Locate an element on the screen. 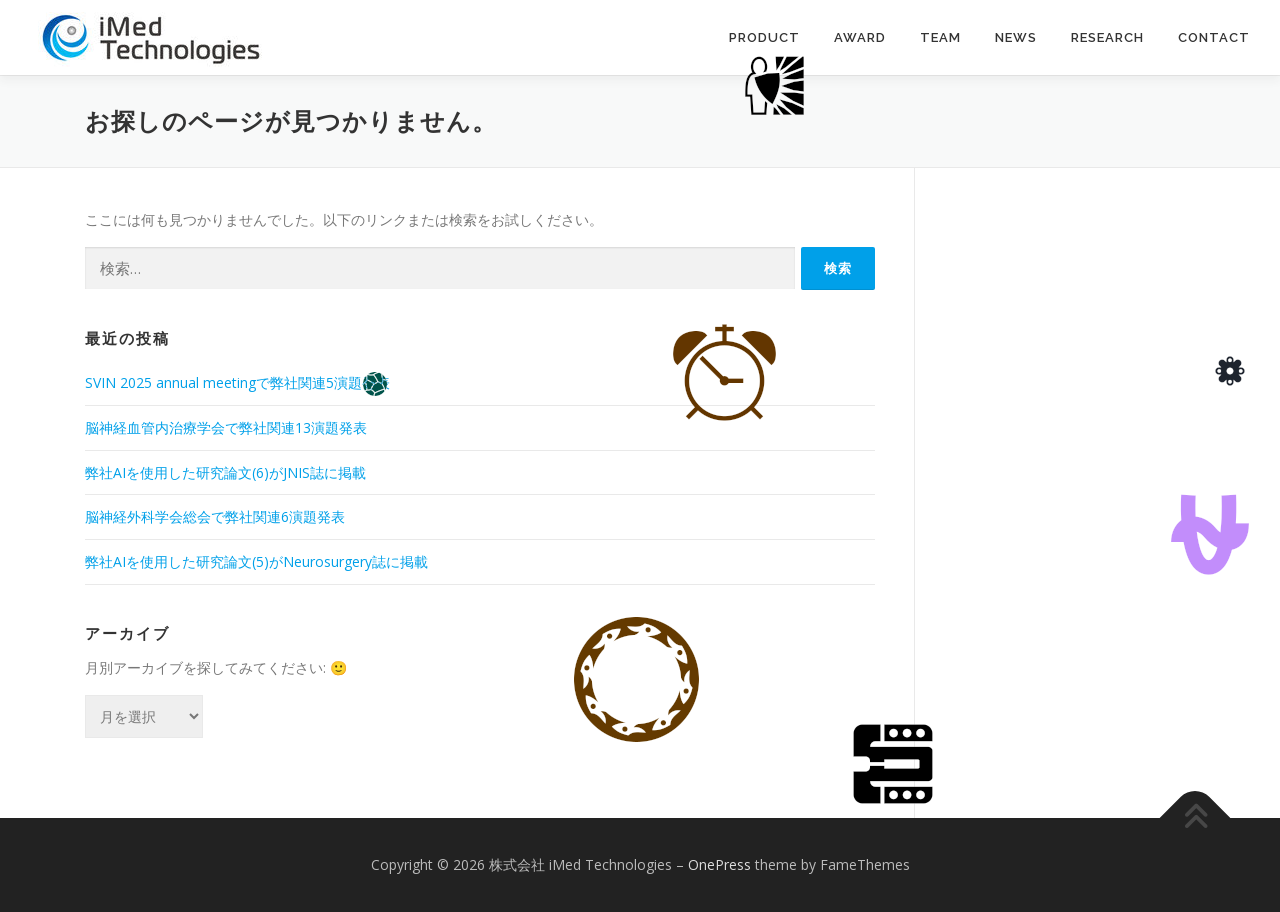 Image resolution: width=1280 pixels, height=912 pixels. activate protective shield or barrier is located at coordinates (774, 85).